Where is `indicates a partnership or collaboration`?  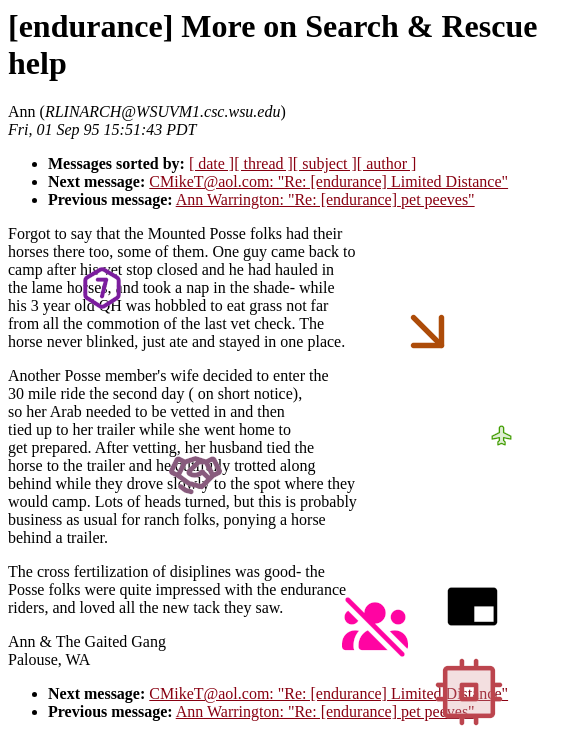 indicates a partnership or collaboration is located at coordinates (195, 473).